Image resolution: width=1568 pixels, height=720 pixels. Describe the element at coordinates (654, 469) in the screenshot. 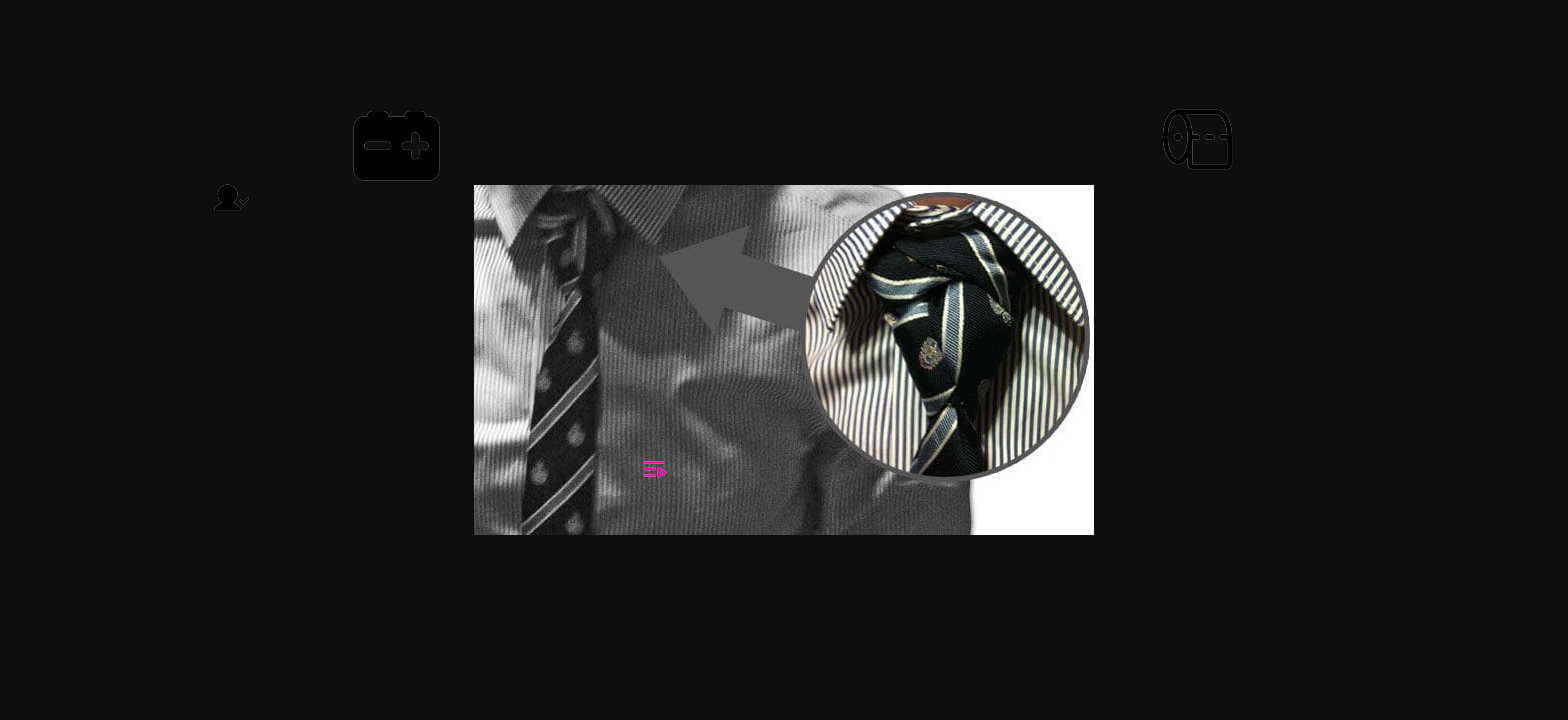

I see `view playback queue` at that location.